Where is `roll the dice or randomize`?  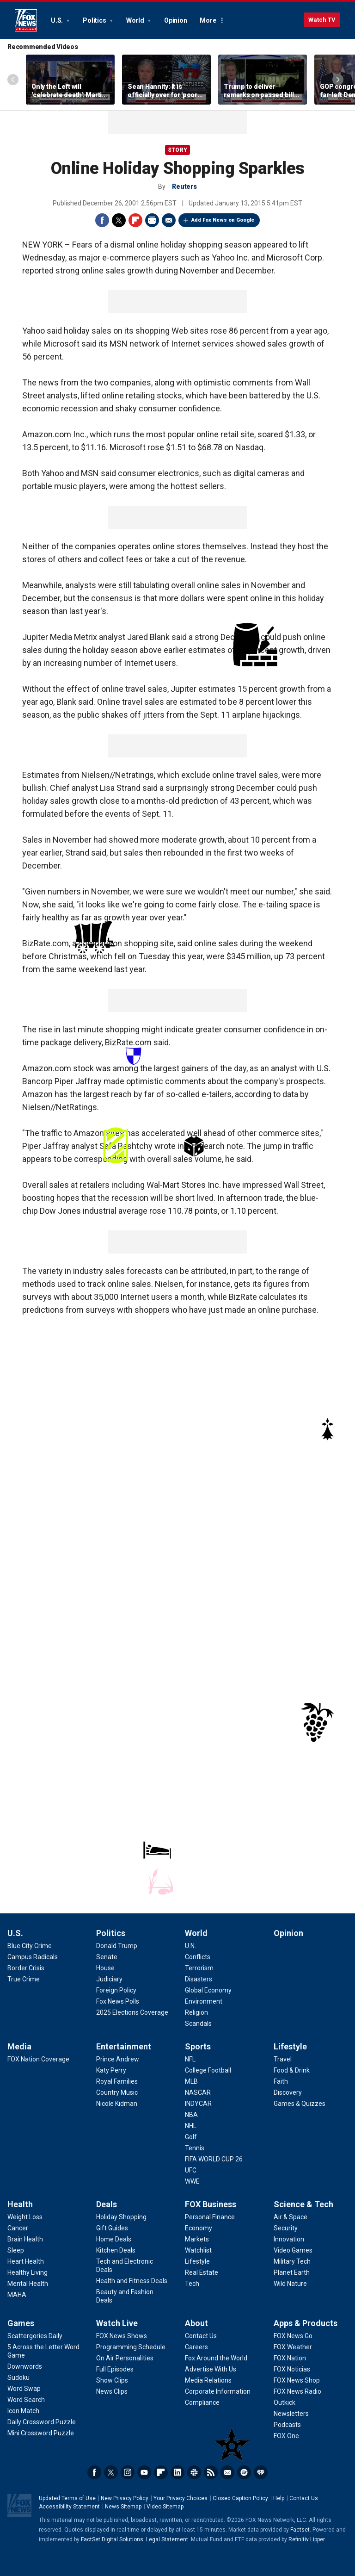 roll the dice or randomize is located at coordinates (194, 1146).